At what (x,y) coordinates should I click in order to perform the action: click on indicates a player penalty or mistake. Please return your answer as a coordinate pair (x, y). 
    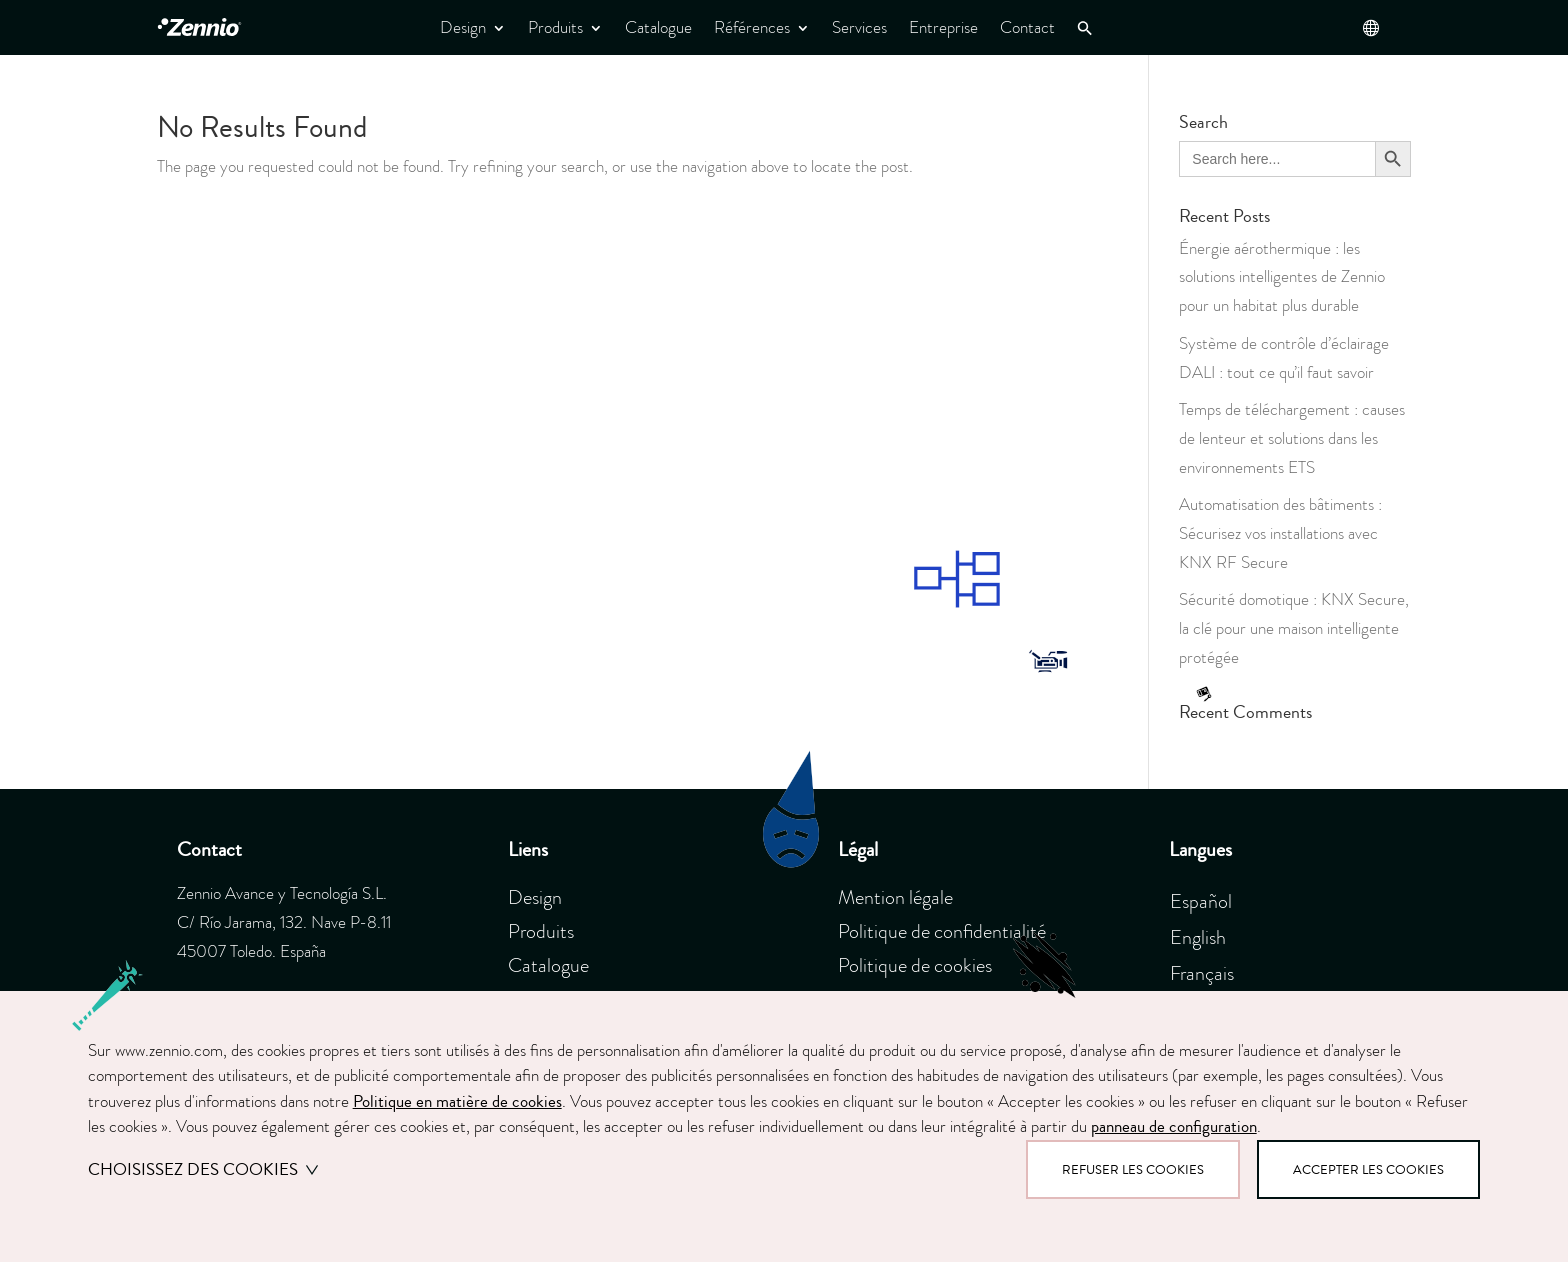
    Looking at the image, I should click on (791, 809).